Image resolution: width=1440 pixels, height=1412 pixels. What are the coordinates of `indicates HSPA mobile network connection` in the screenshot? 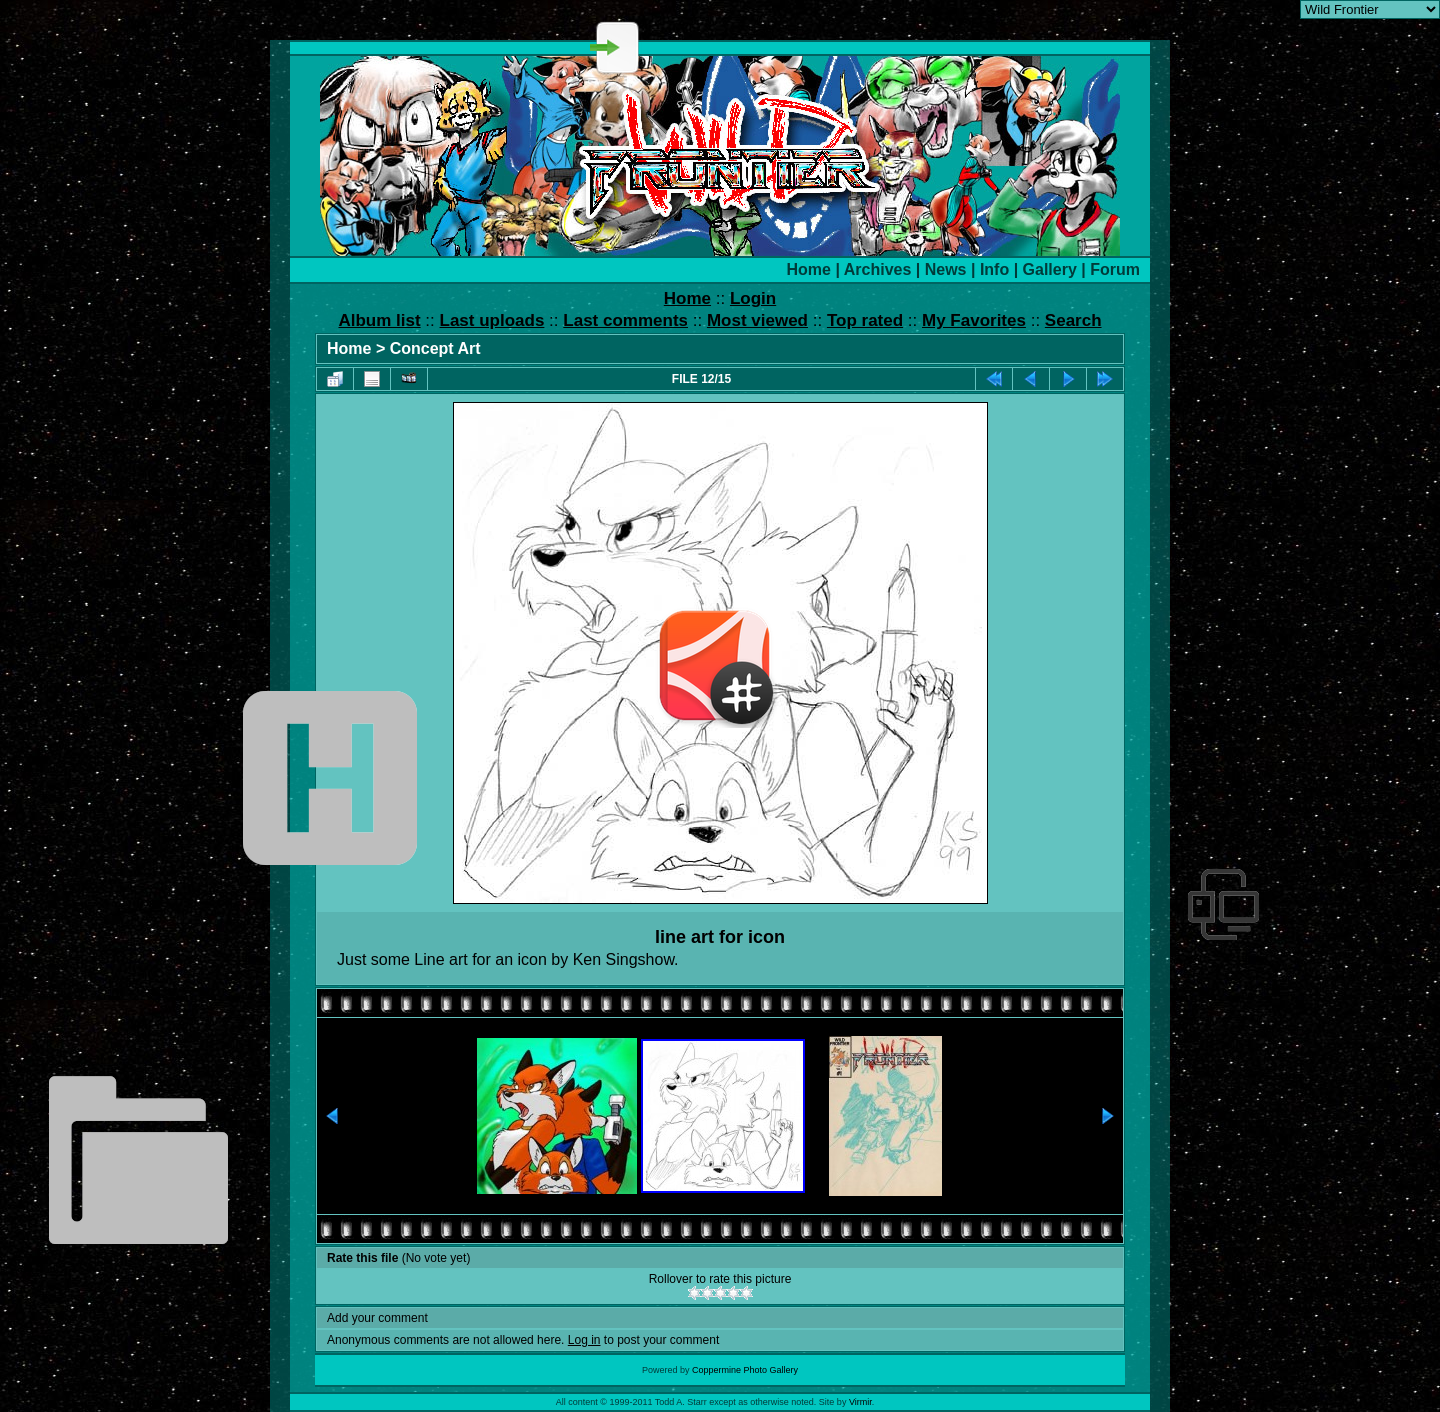 It's located at (330, 778).